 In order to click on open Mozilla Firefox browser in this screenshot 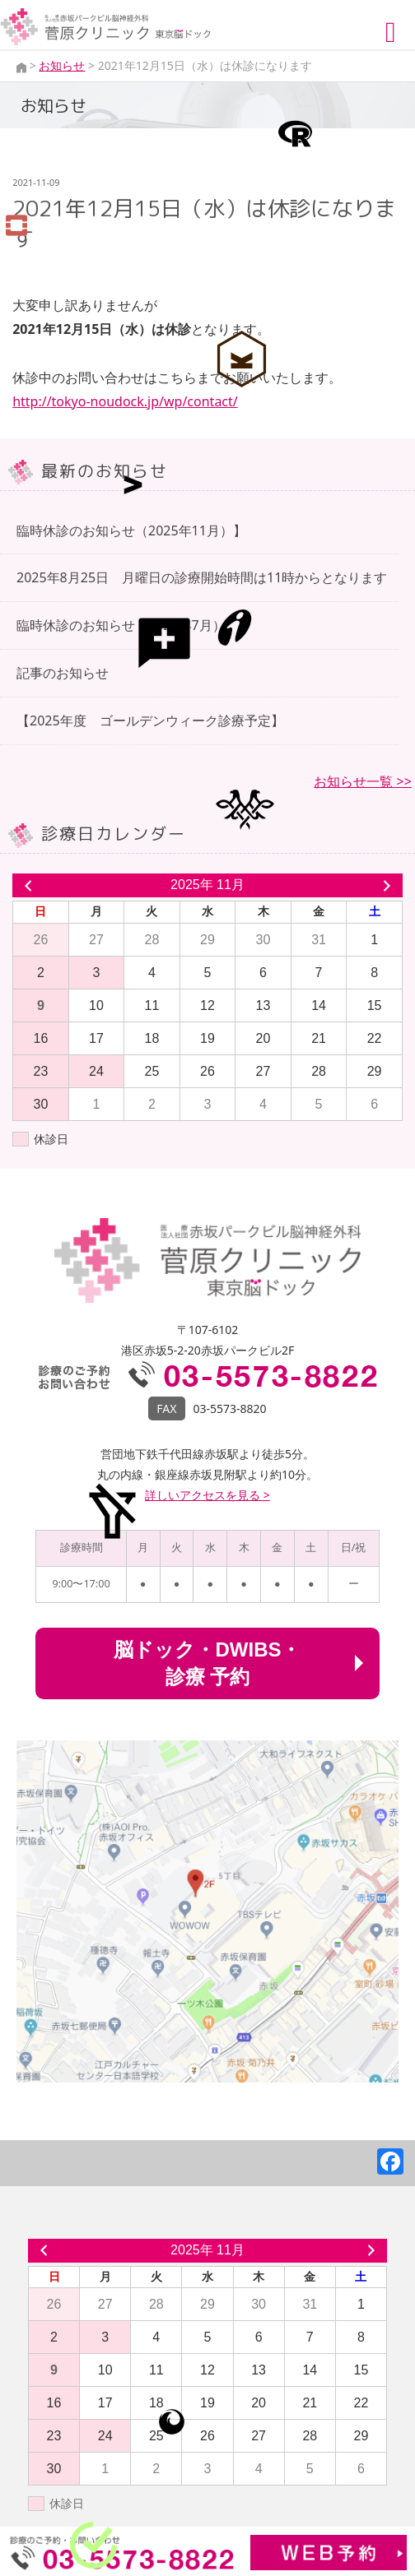, I will do `click(171, 2421)`.